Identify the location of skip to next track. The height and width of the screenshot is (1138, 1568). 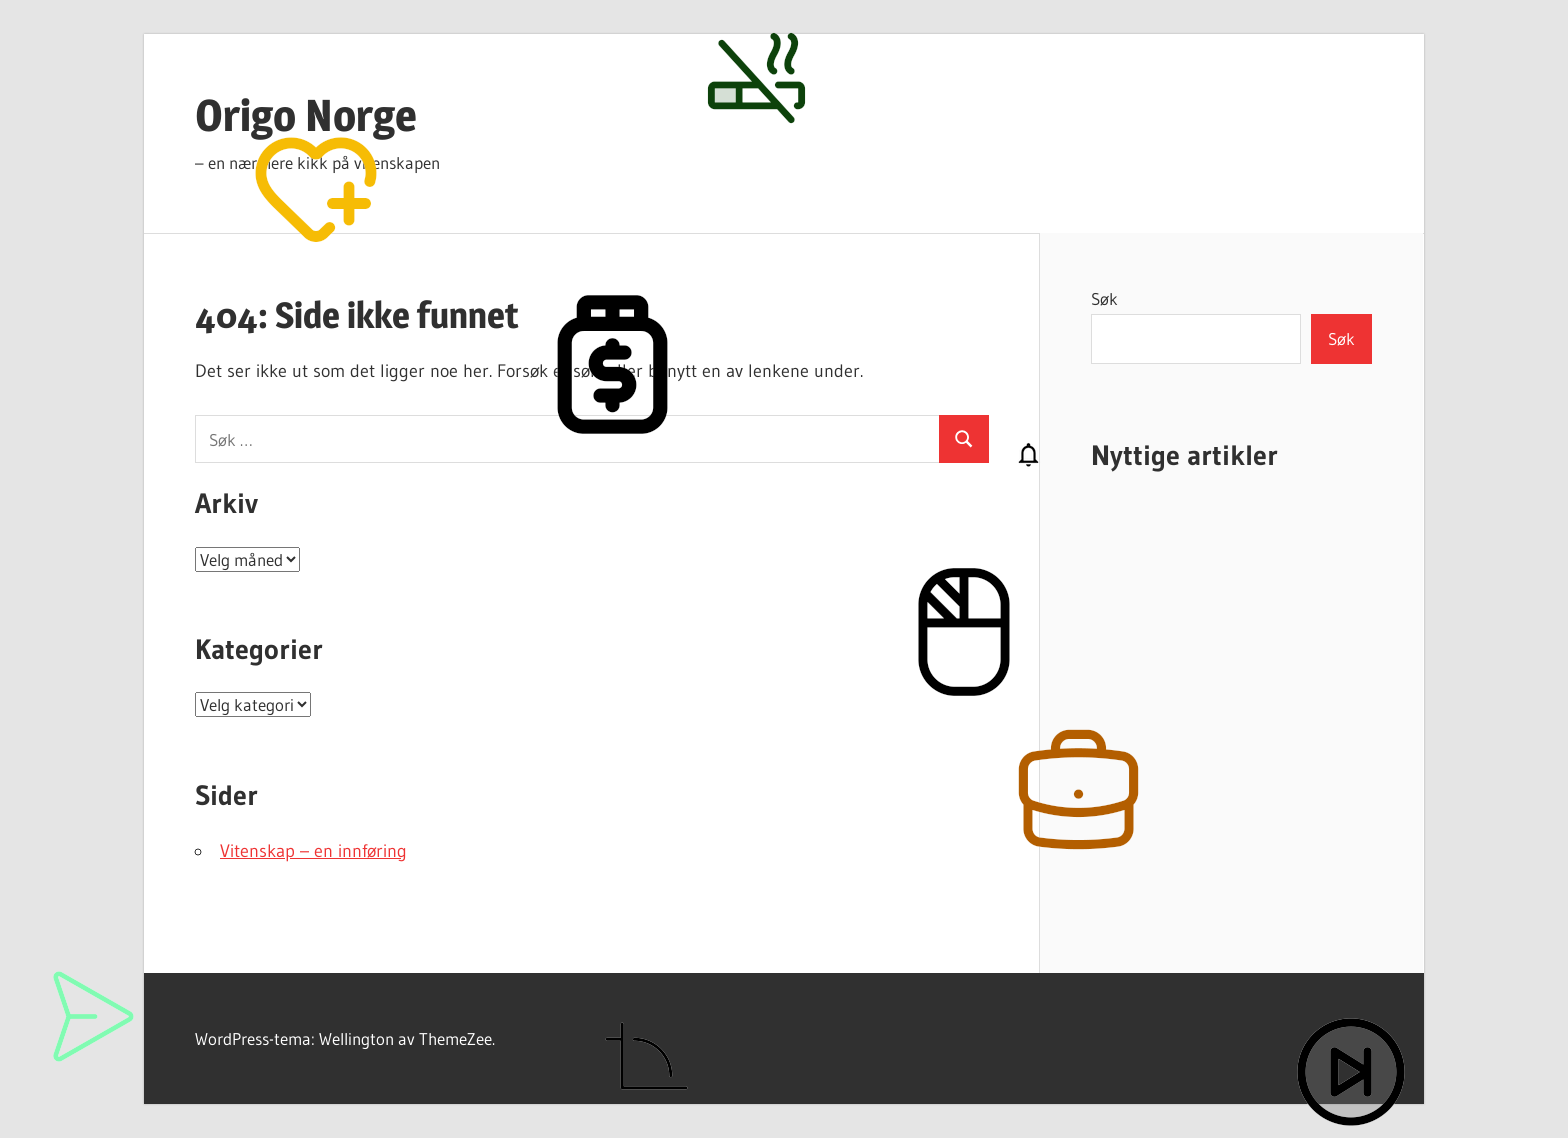
(1351, 1072).